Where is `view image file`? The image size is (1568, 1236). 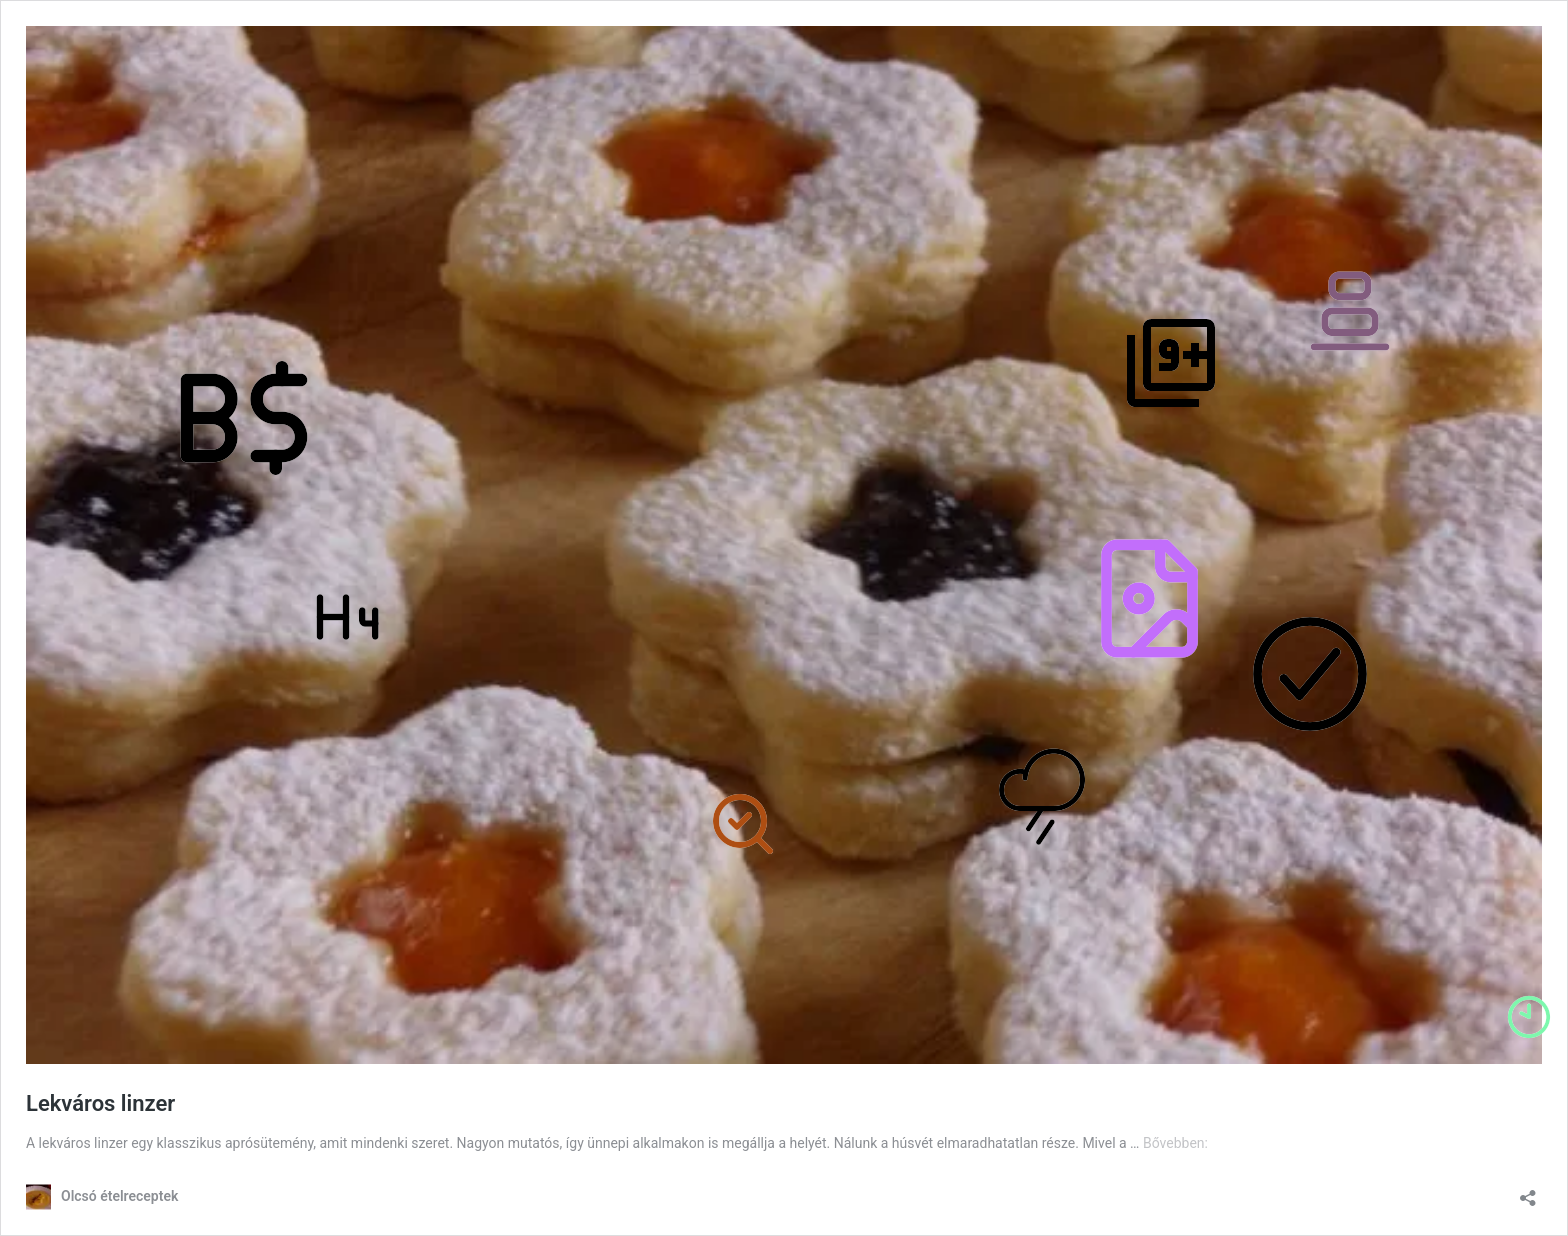 view image file is located at coordinates (1149, 598).